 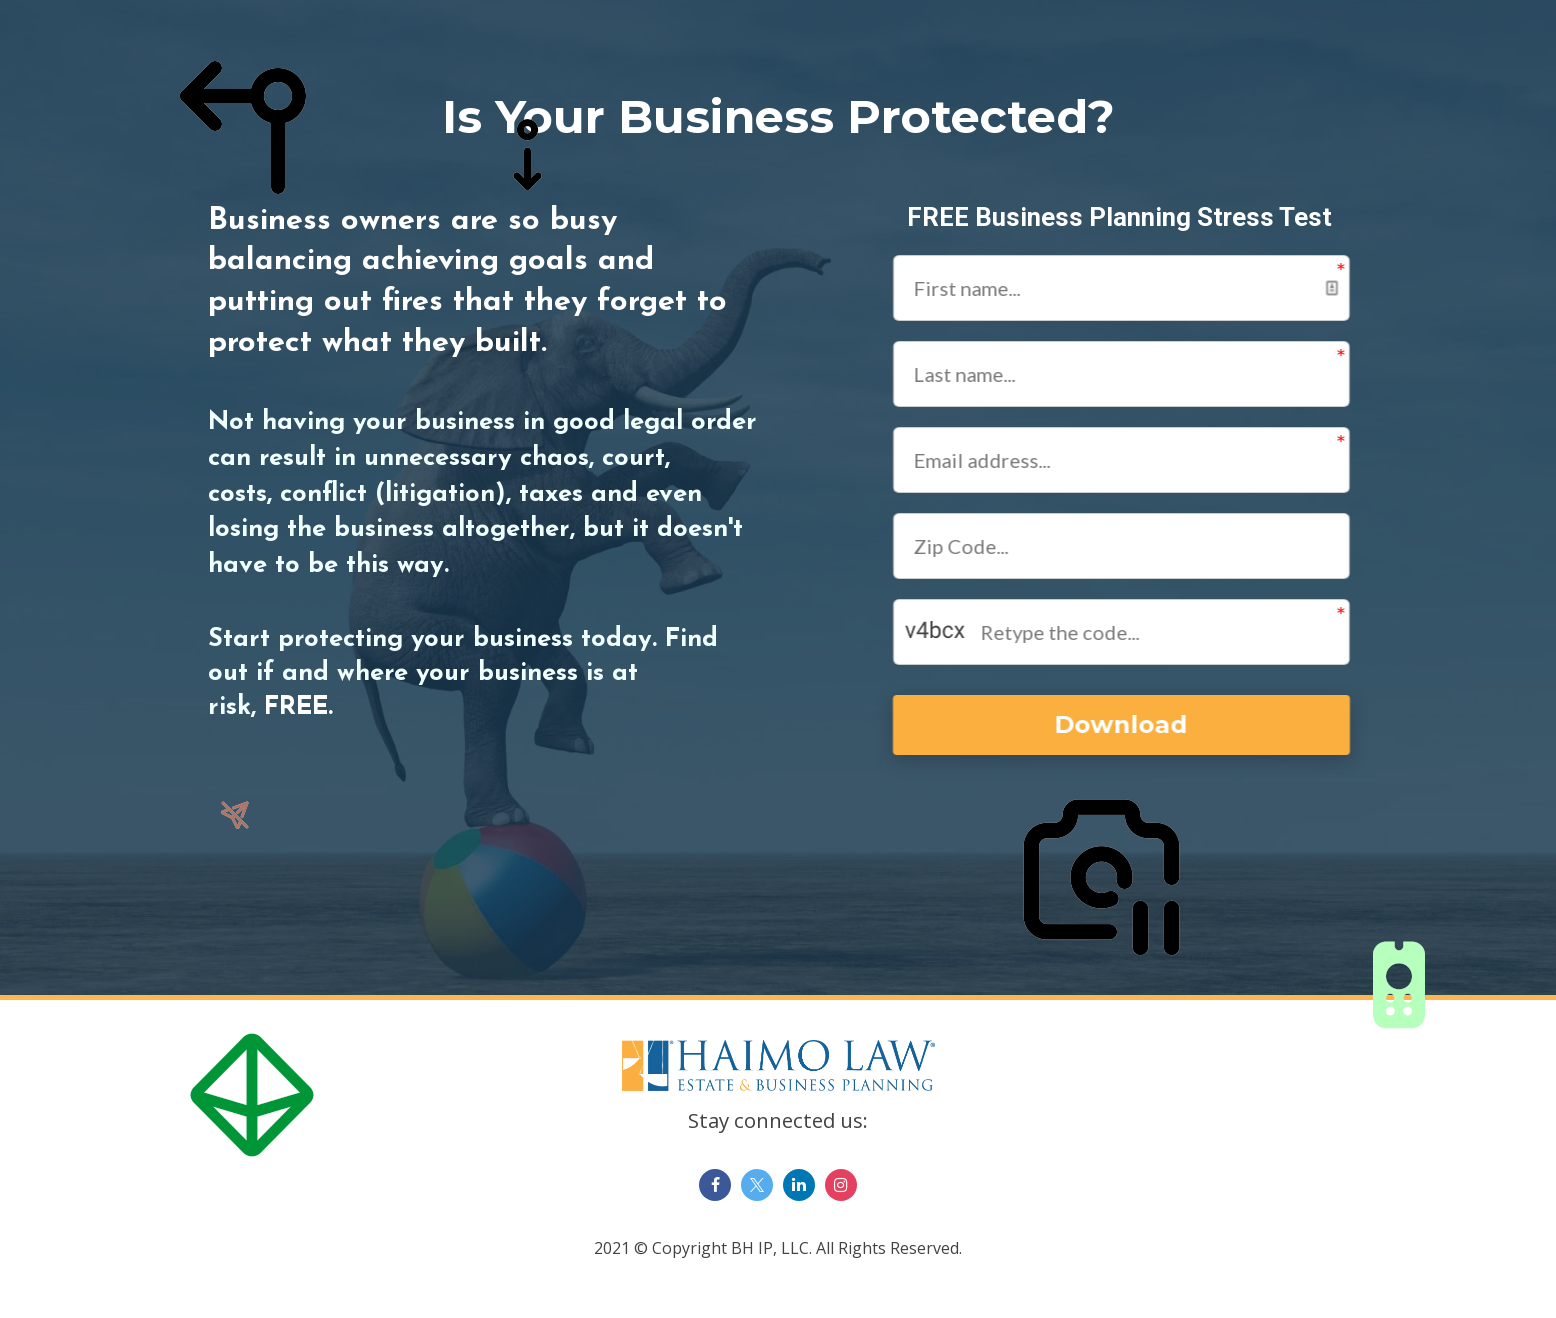 What do you see at coordinates (252, 1095) in the screenshot?
I see `represents 3D geometry or modeling tools` at bounding box center [252, 1095].